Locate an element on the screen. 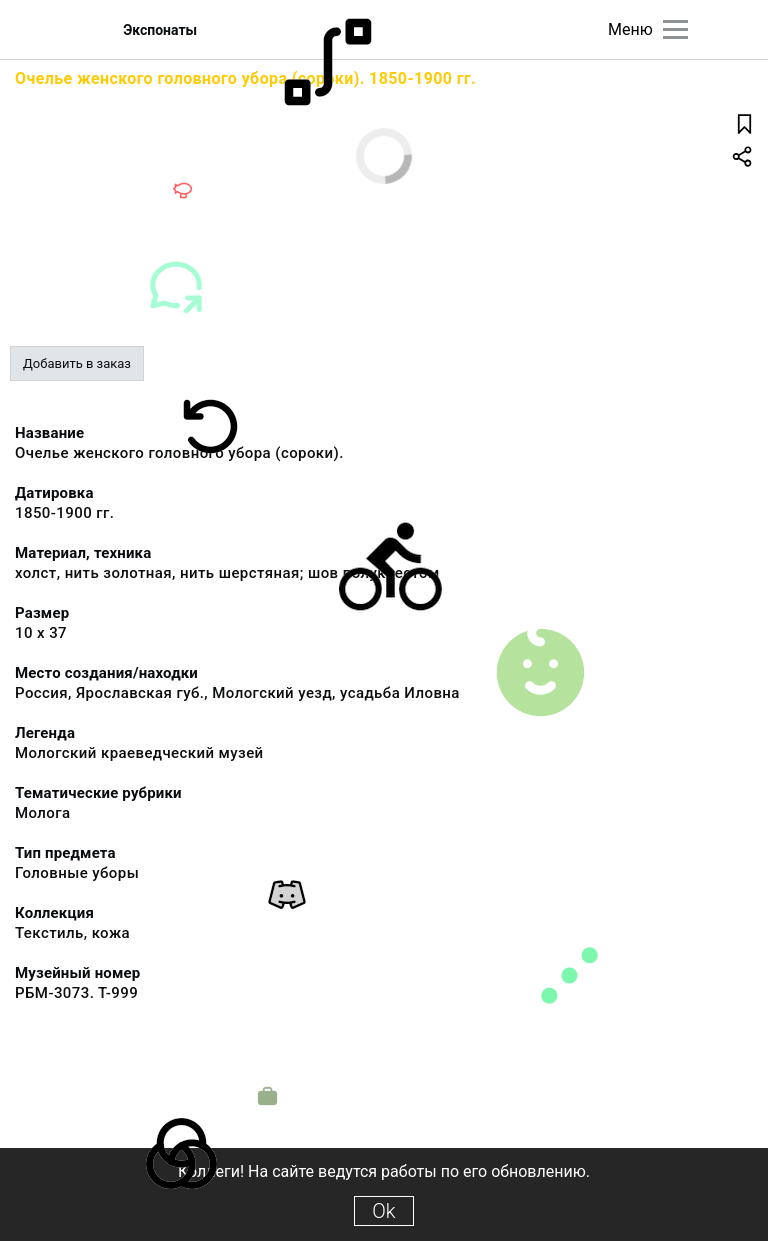 This screenshot has height=1241, width=768. more options menu (diagonal variant) is located at coordinates (569, 975).